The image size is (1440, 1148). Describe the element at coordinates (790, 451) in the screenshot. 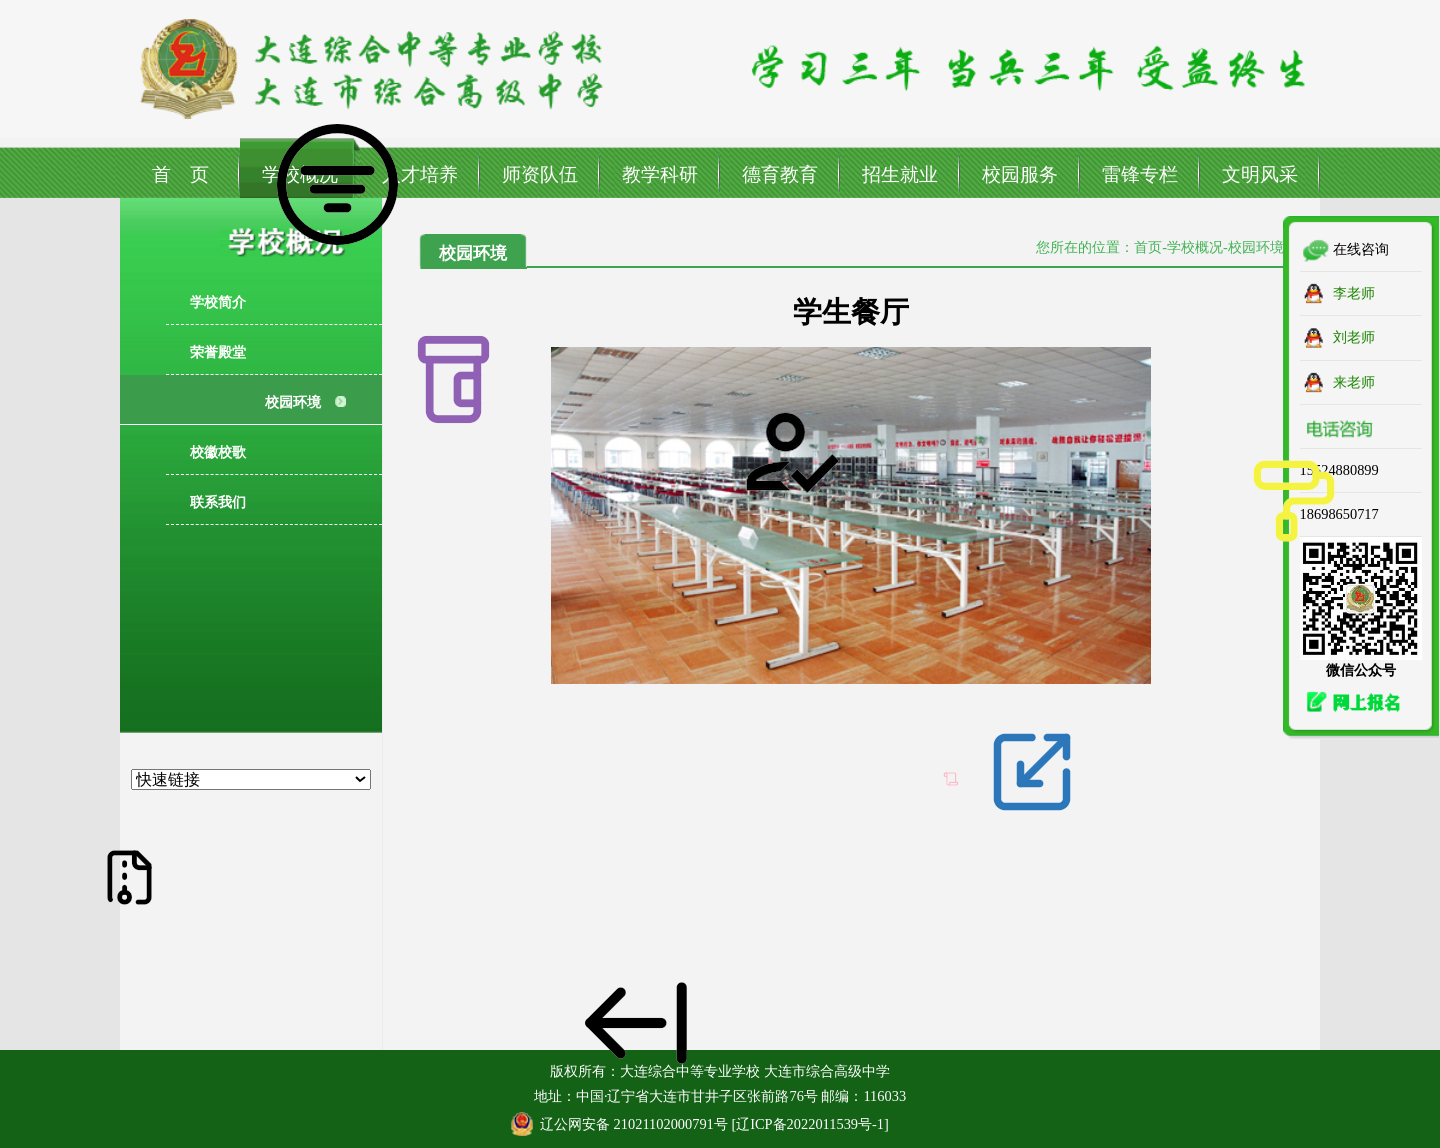

I see `user registration completed successfully` at that location.